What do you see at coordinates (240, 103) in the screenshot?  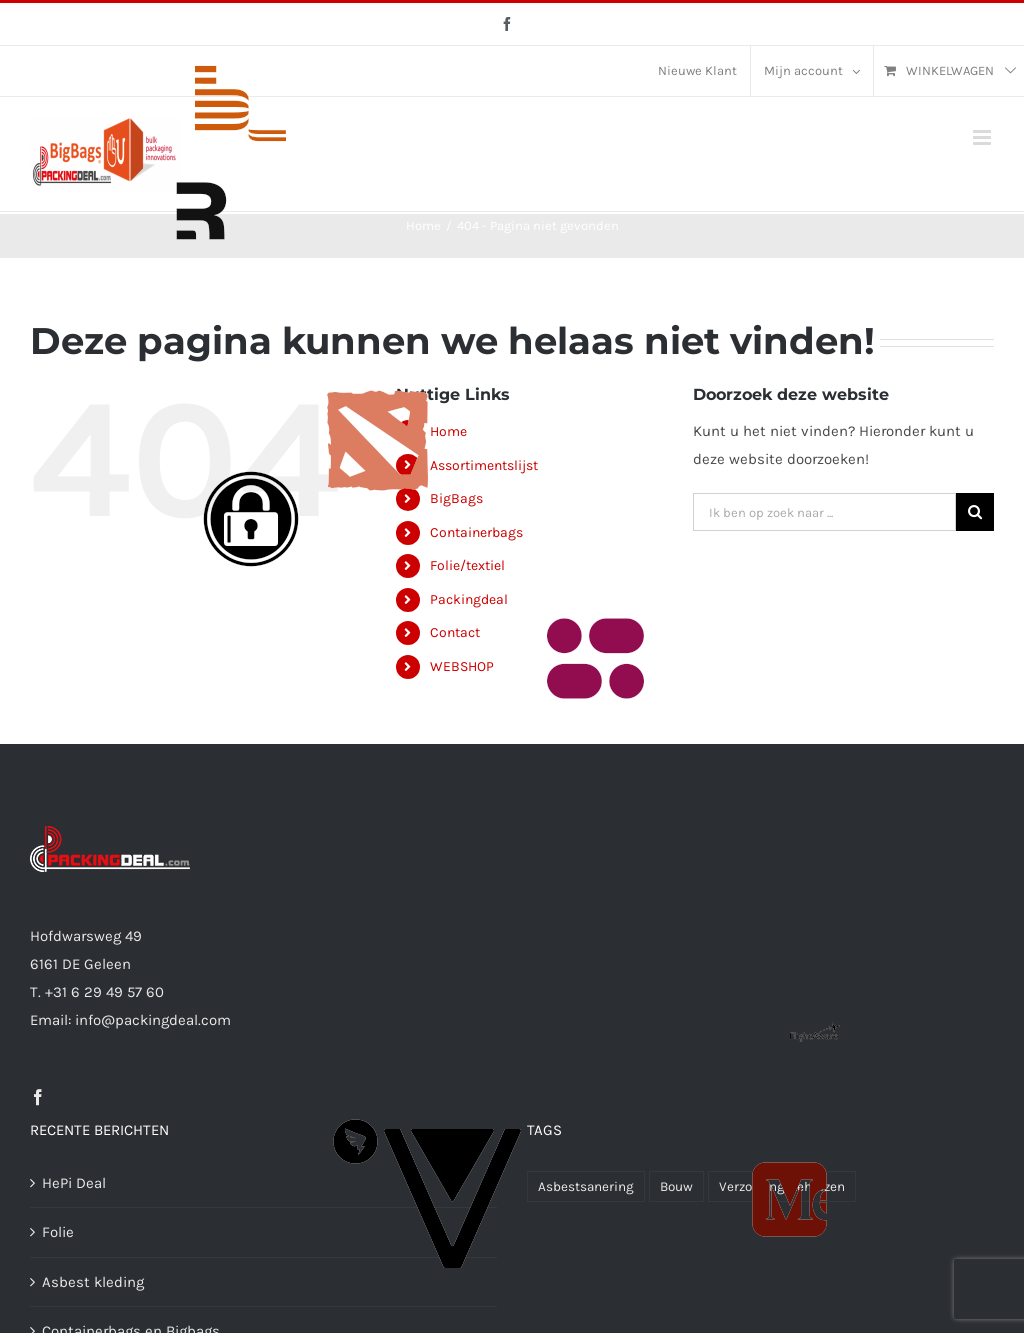 I see `BEM (Block Element Modifier) methodology logo` at bounding box center [240, 103].